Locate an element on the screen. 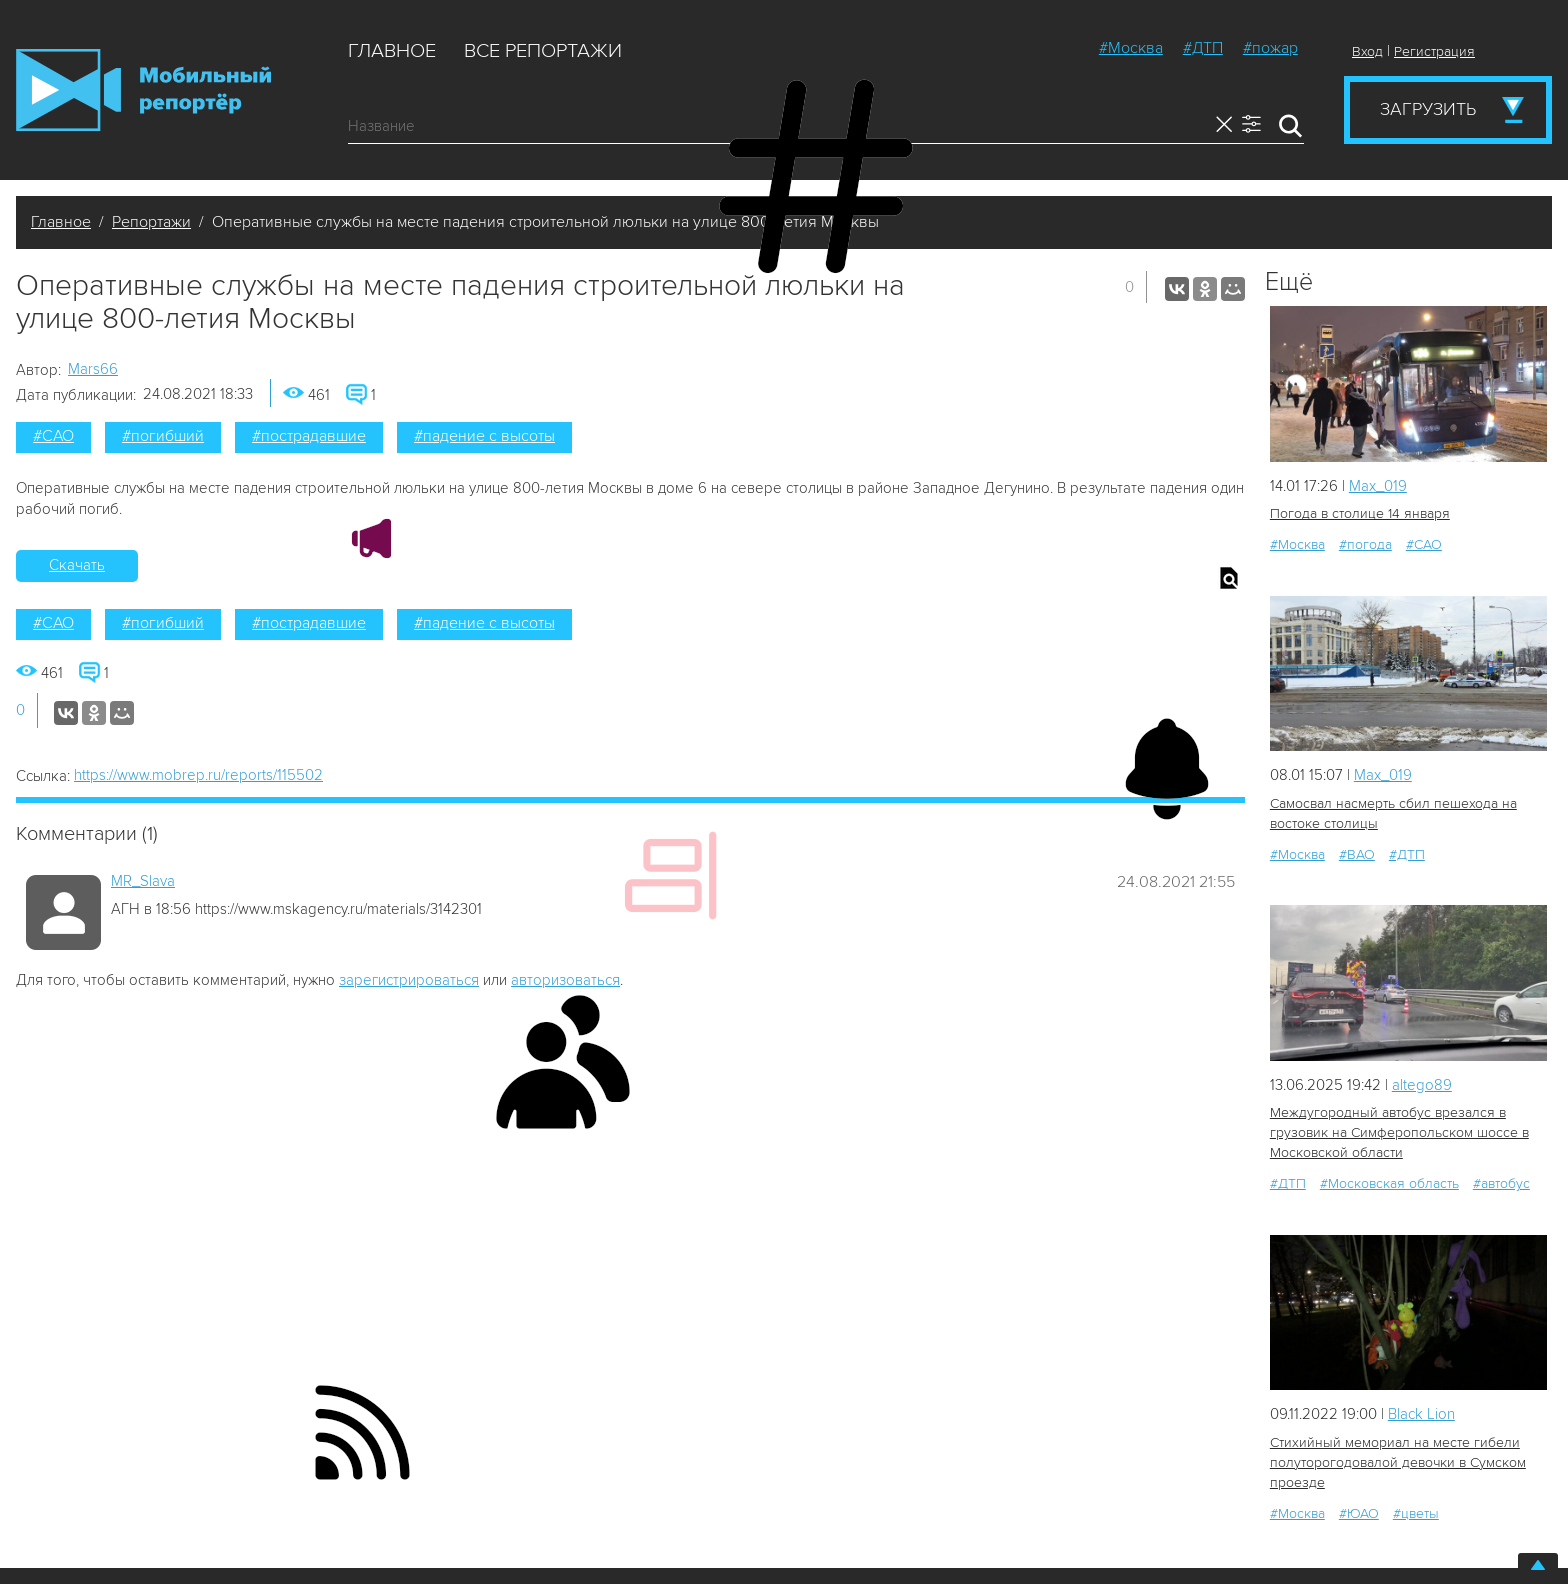  view or access an announcement channel is located at coordinates (371, 538).